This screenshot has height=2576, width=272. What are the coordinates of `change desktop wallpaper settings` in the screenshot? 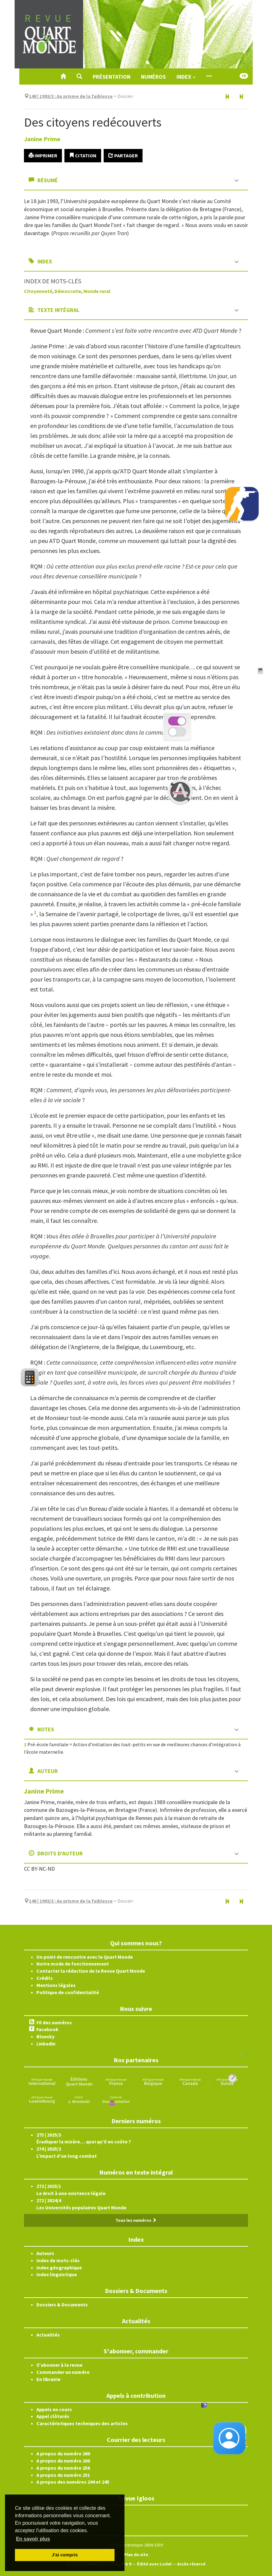 It's located at (204, 2405).